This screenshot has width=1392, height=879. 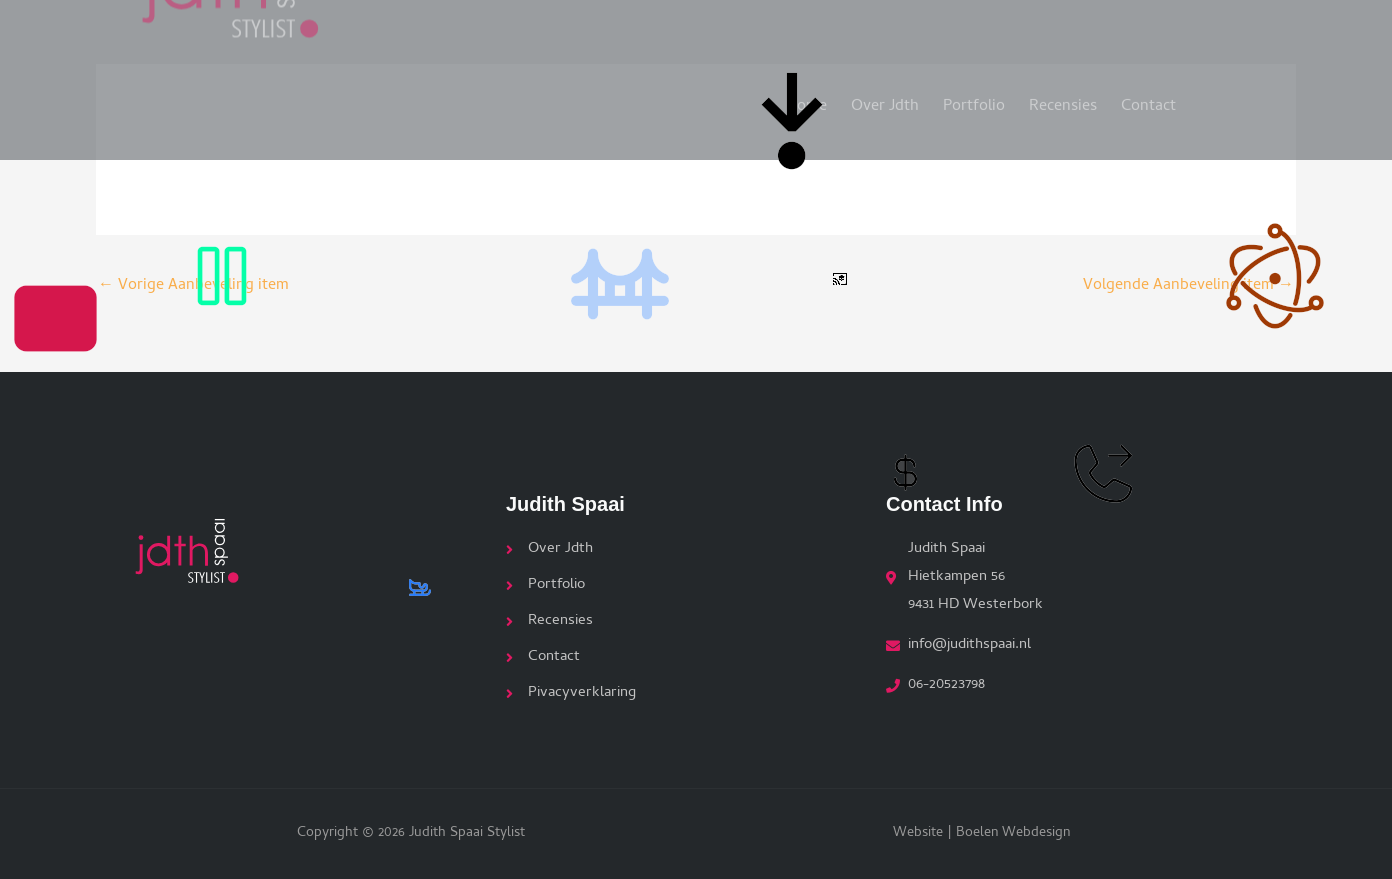 I want to click on switch to column view layout, so click(x=222, y=276).